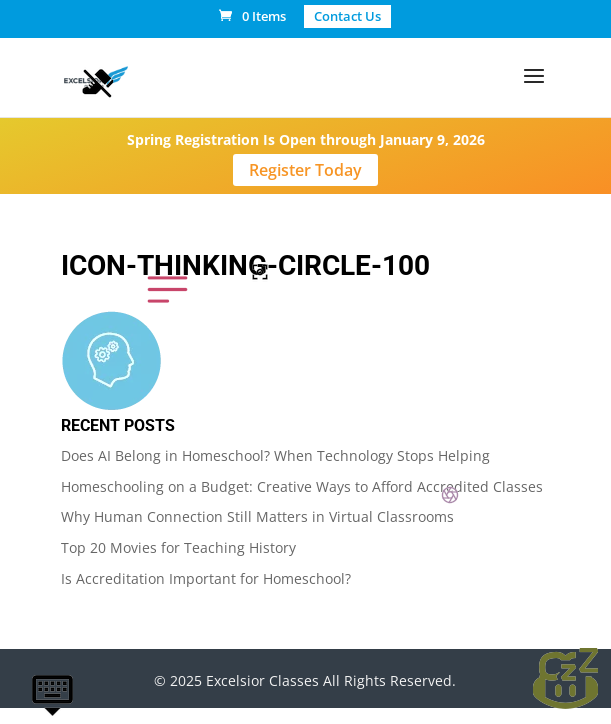  I want to click on focus camera on a subject, so click(260, 272).